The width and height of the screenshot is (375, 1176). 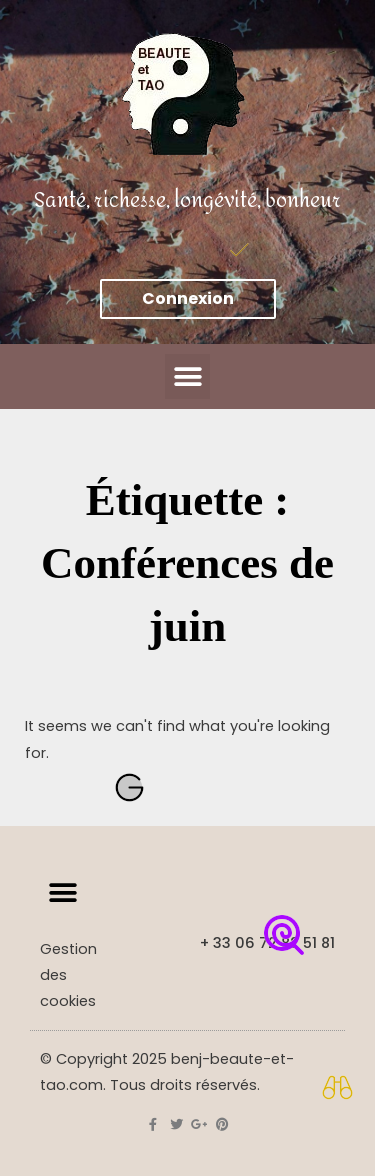 What do you see at coordinates (337, 1087) in the screenshot?
I see `search or explore content` at bounding box center [337, 1087].